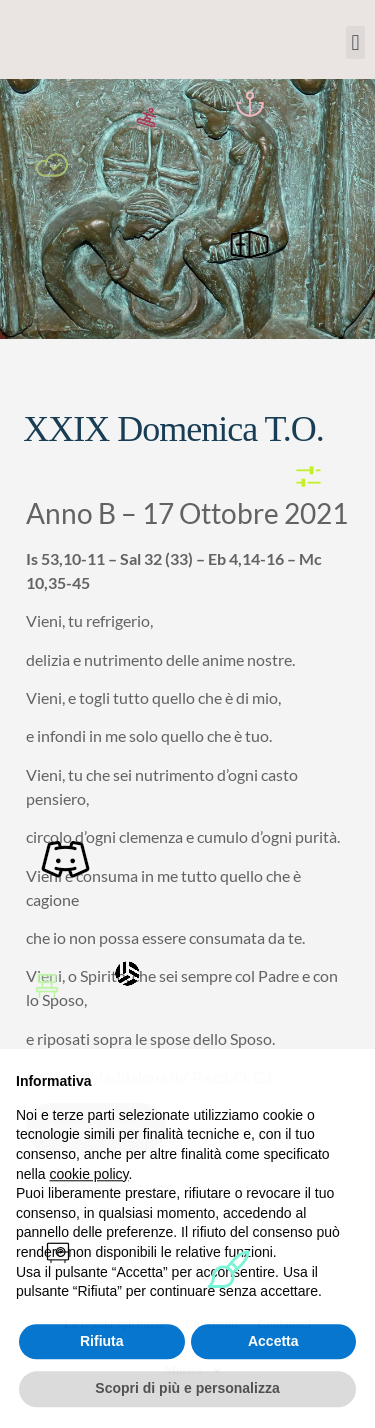  I want to click on open Discord, so click(65, 858).